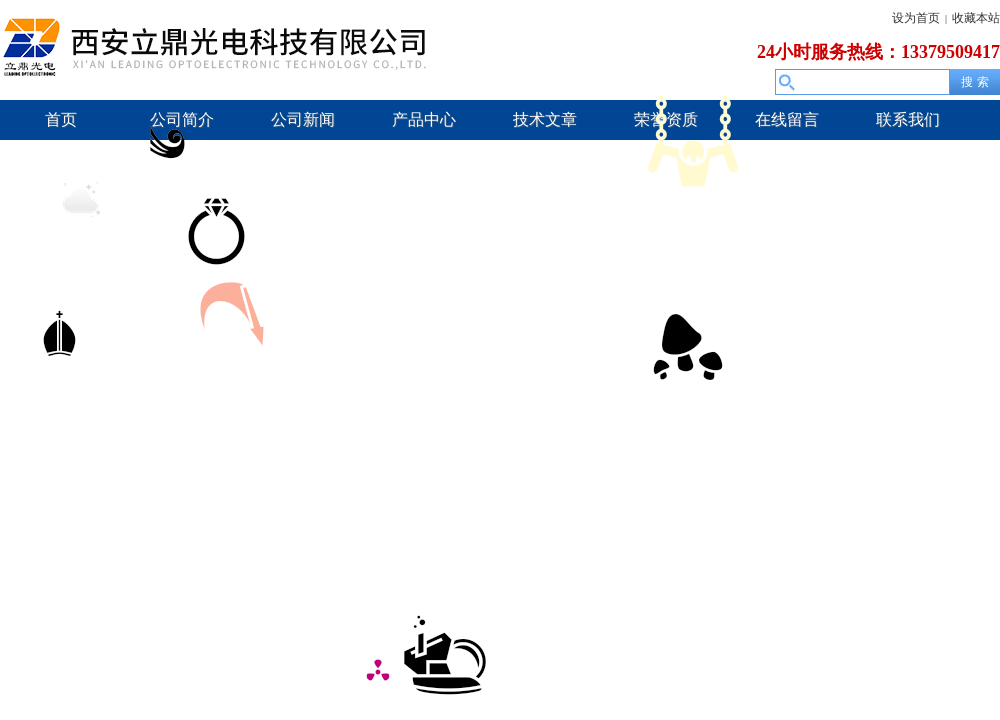  Describe the element at coordinates (445, 655) in the screenshot. I see `select mini-submarine vehicle or unit` at that location.